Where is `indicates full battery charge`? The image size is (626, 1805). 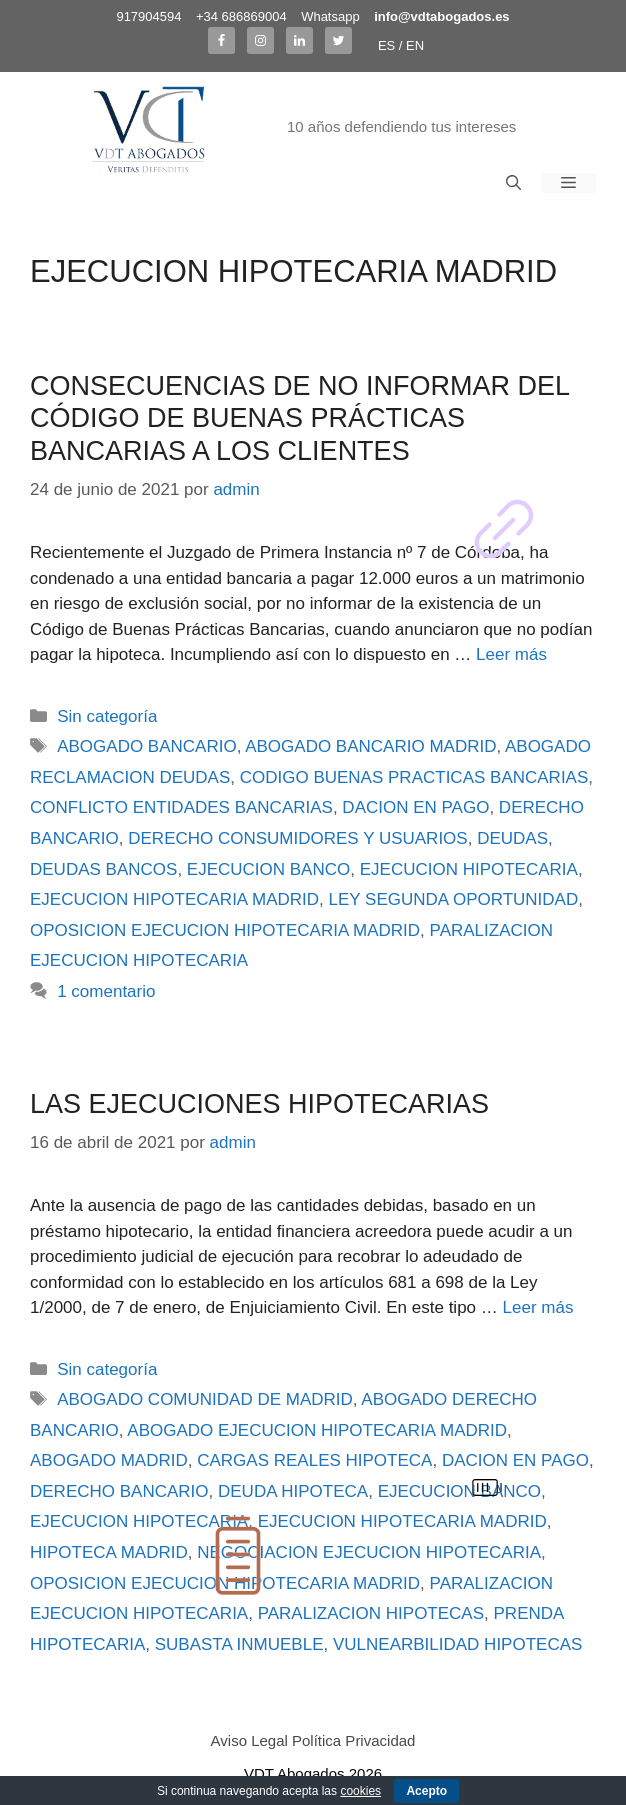 indicates full battery charge is located at coordinates (238, 1557).